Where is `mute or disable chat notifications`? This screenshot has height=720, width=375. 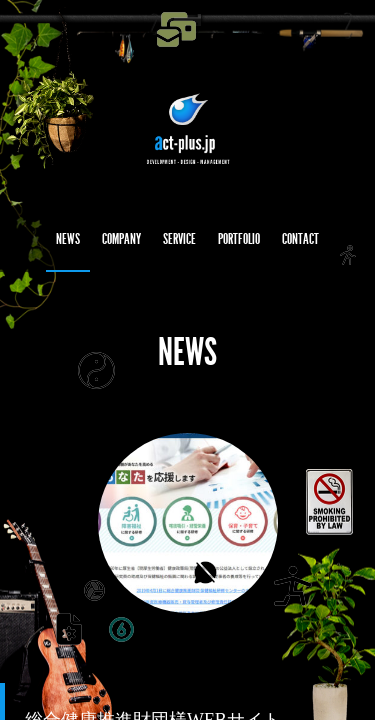 mute or disable chat notifications is located at coordinates (205, 572).